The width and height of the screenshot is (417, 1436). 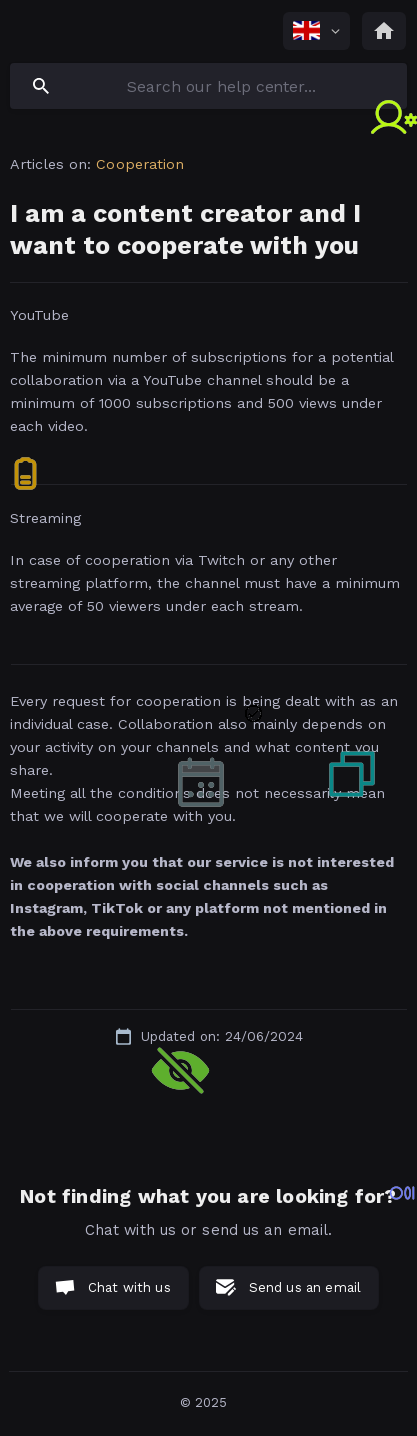 What do you see at coordinates (352, 774) in the screenshot?
I see `copy to clipboard` at bounding box center [352, 774].